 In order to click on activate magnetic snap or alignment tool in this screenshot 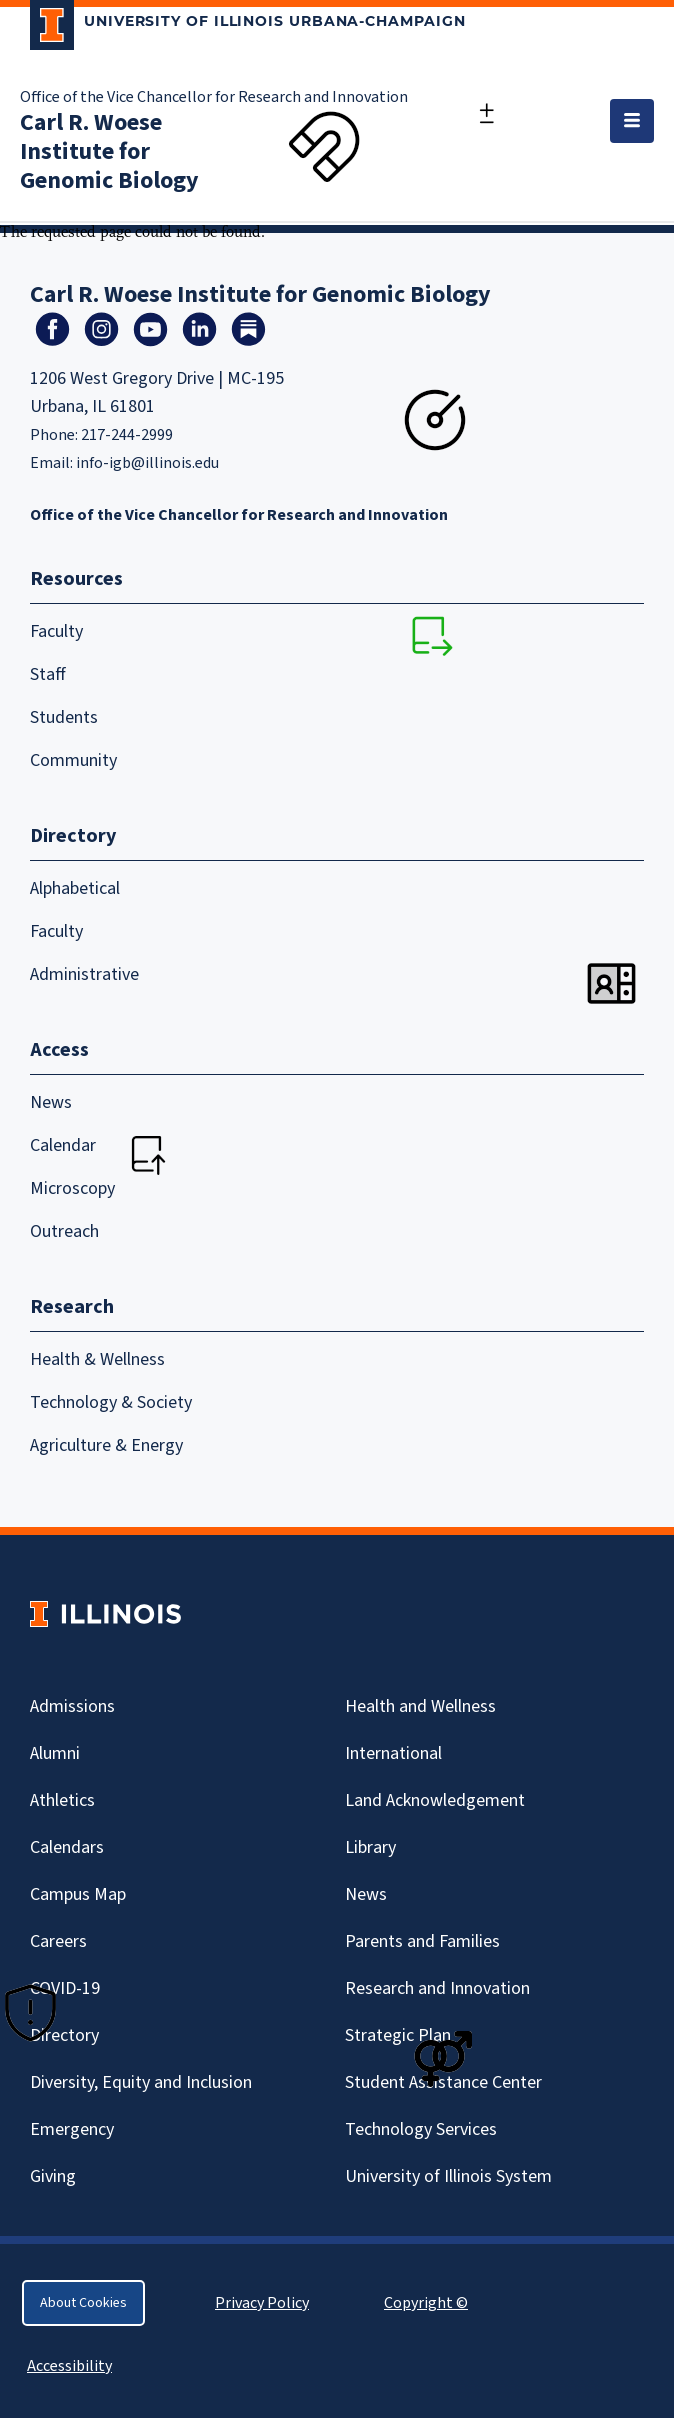, I will do `click(325, 145)`.